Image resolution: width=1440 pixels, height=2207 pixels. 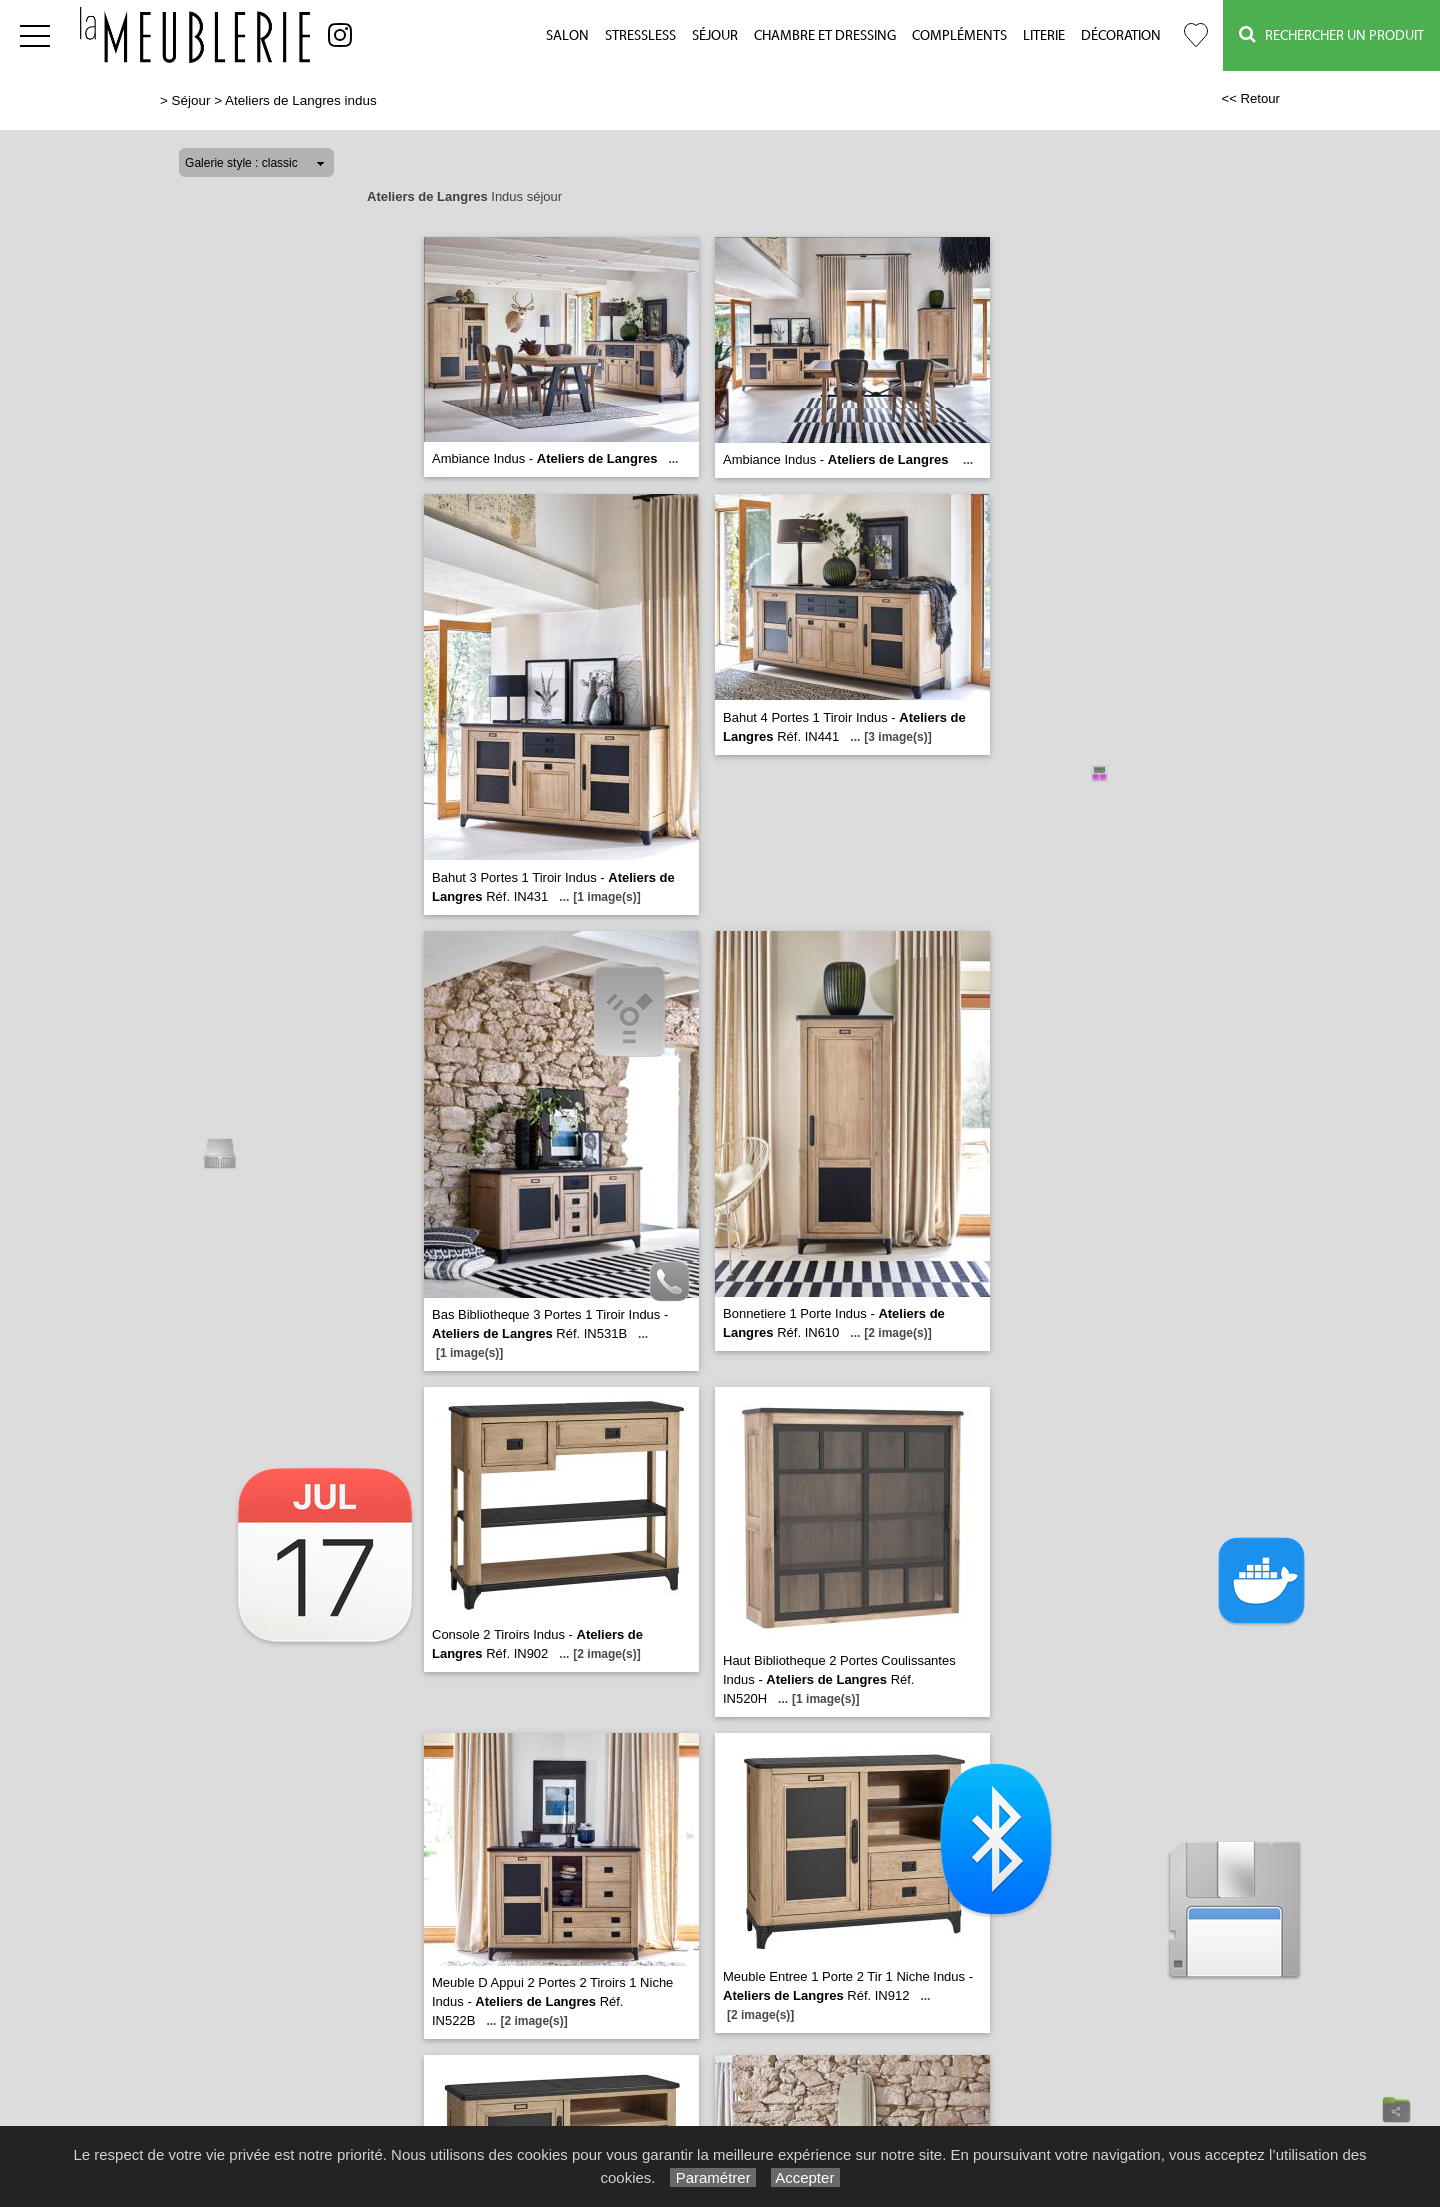 I want to click on open Docker desktop application, so click(x=1261, y=1580).